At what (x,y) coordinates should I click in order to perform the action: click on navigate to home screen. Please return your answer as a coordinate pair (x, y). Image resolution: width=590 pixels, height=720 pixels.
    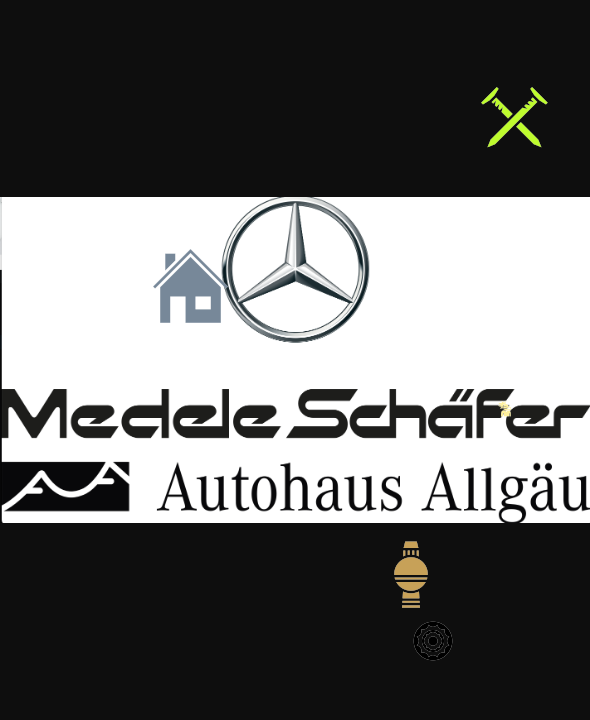
    Looking at the image, I should click on (190, 286).